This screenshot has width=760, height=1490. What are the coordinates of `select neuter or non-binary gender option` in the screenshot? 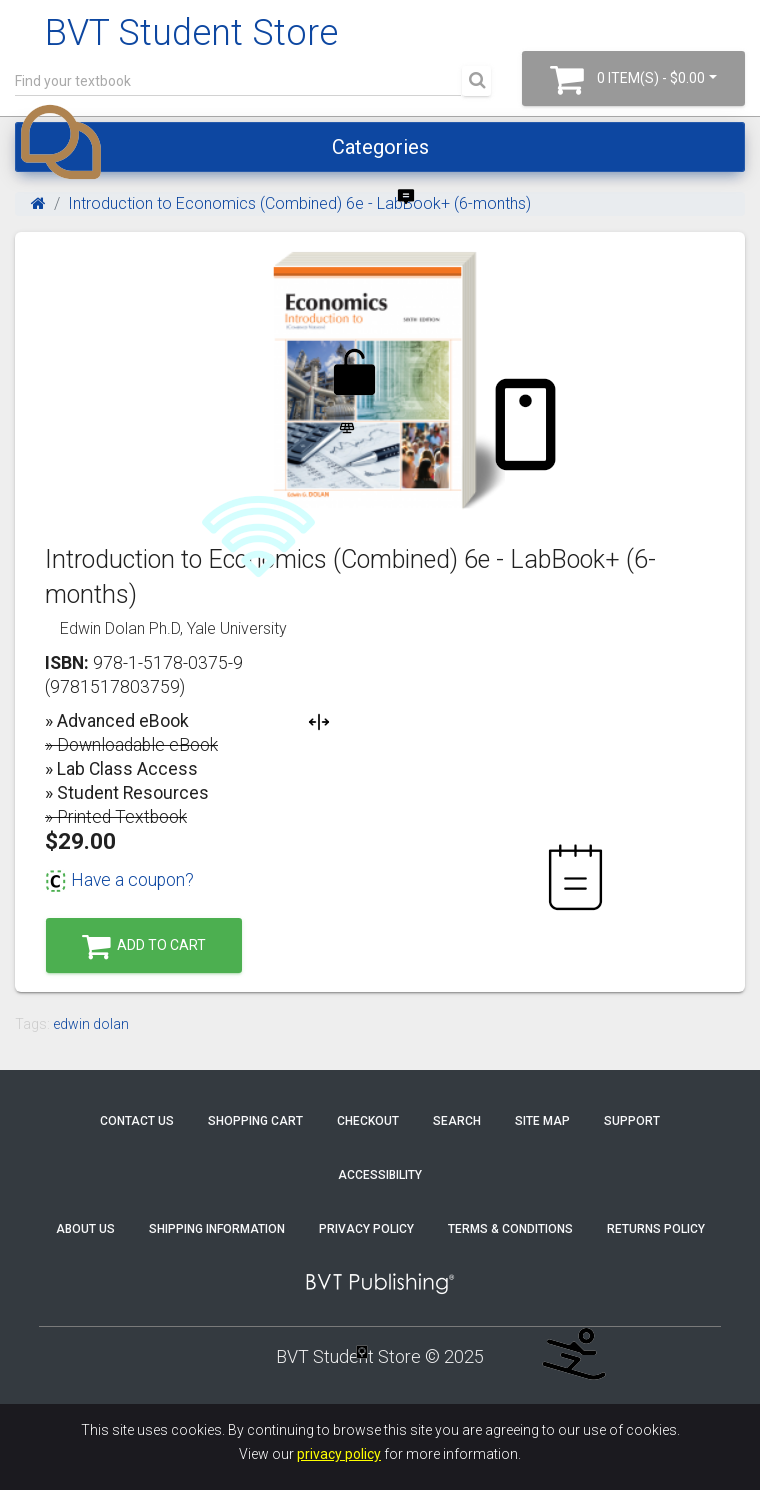 It's located at (362, 1352).